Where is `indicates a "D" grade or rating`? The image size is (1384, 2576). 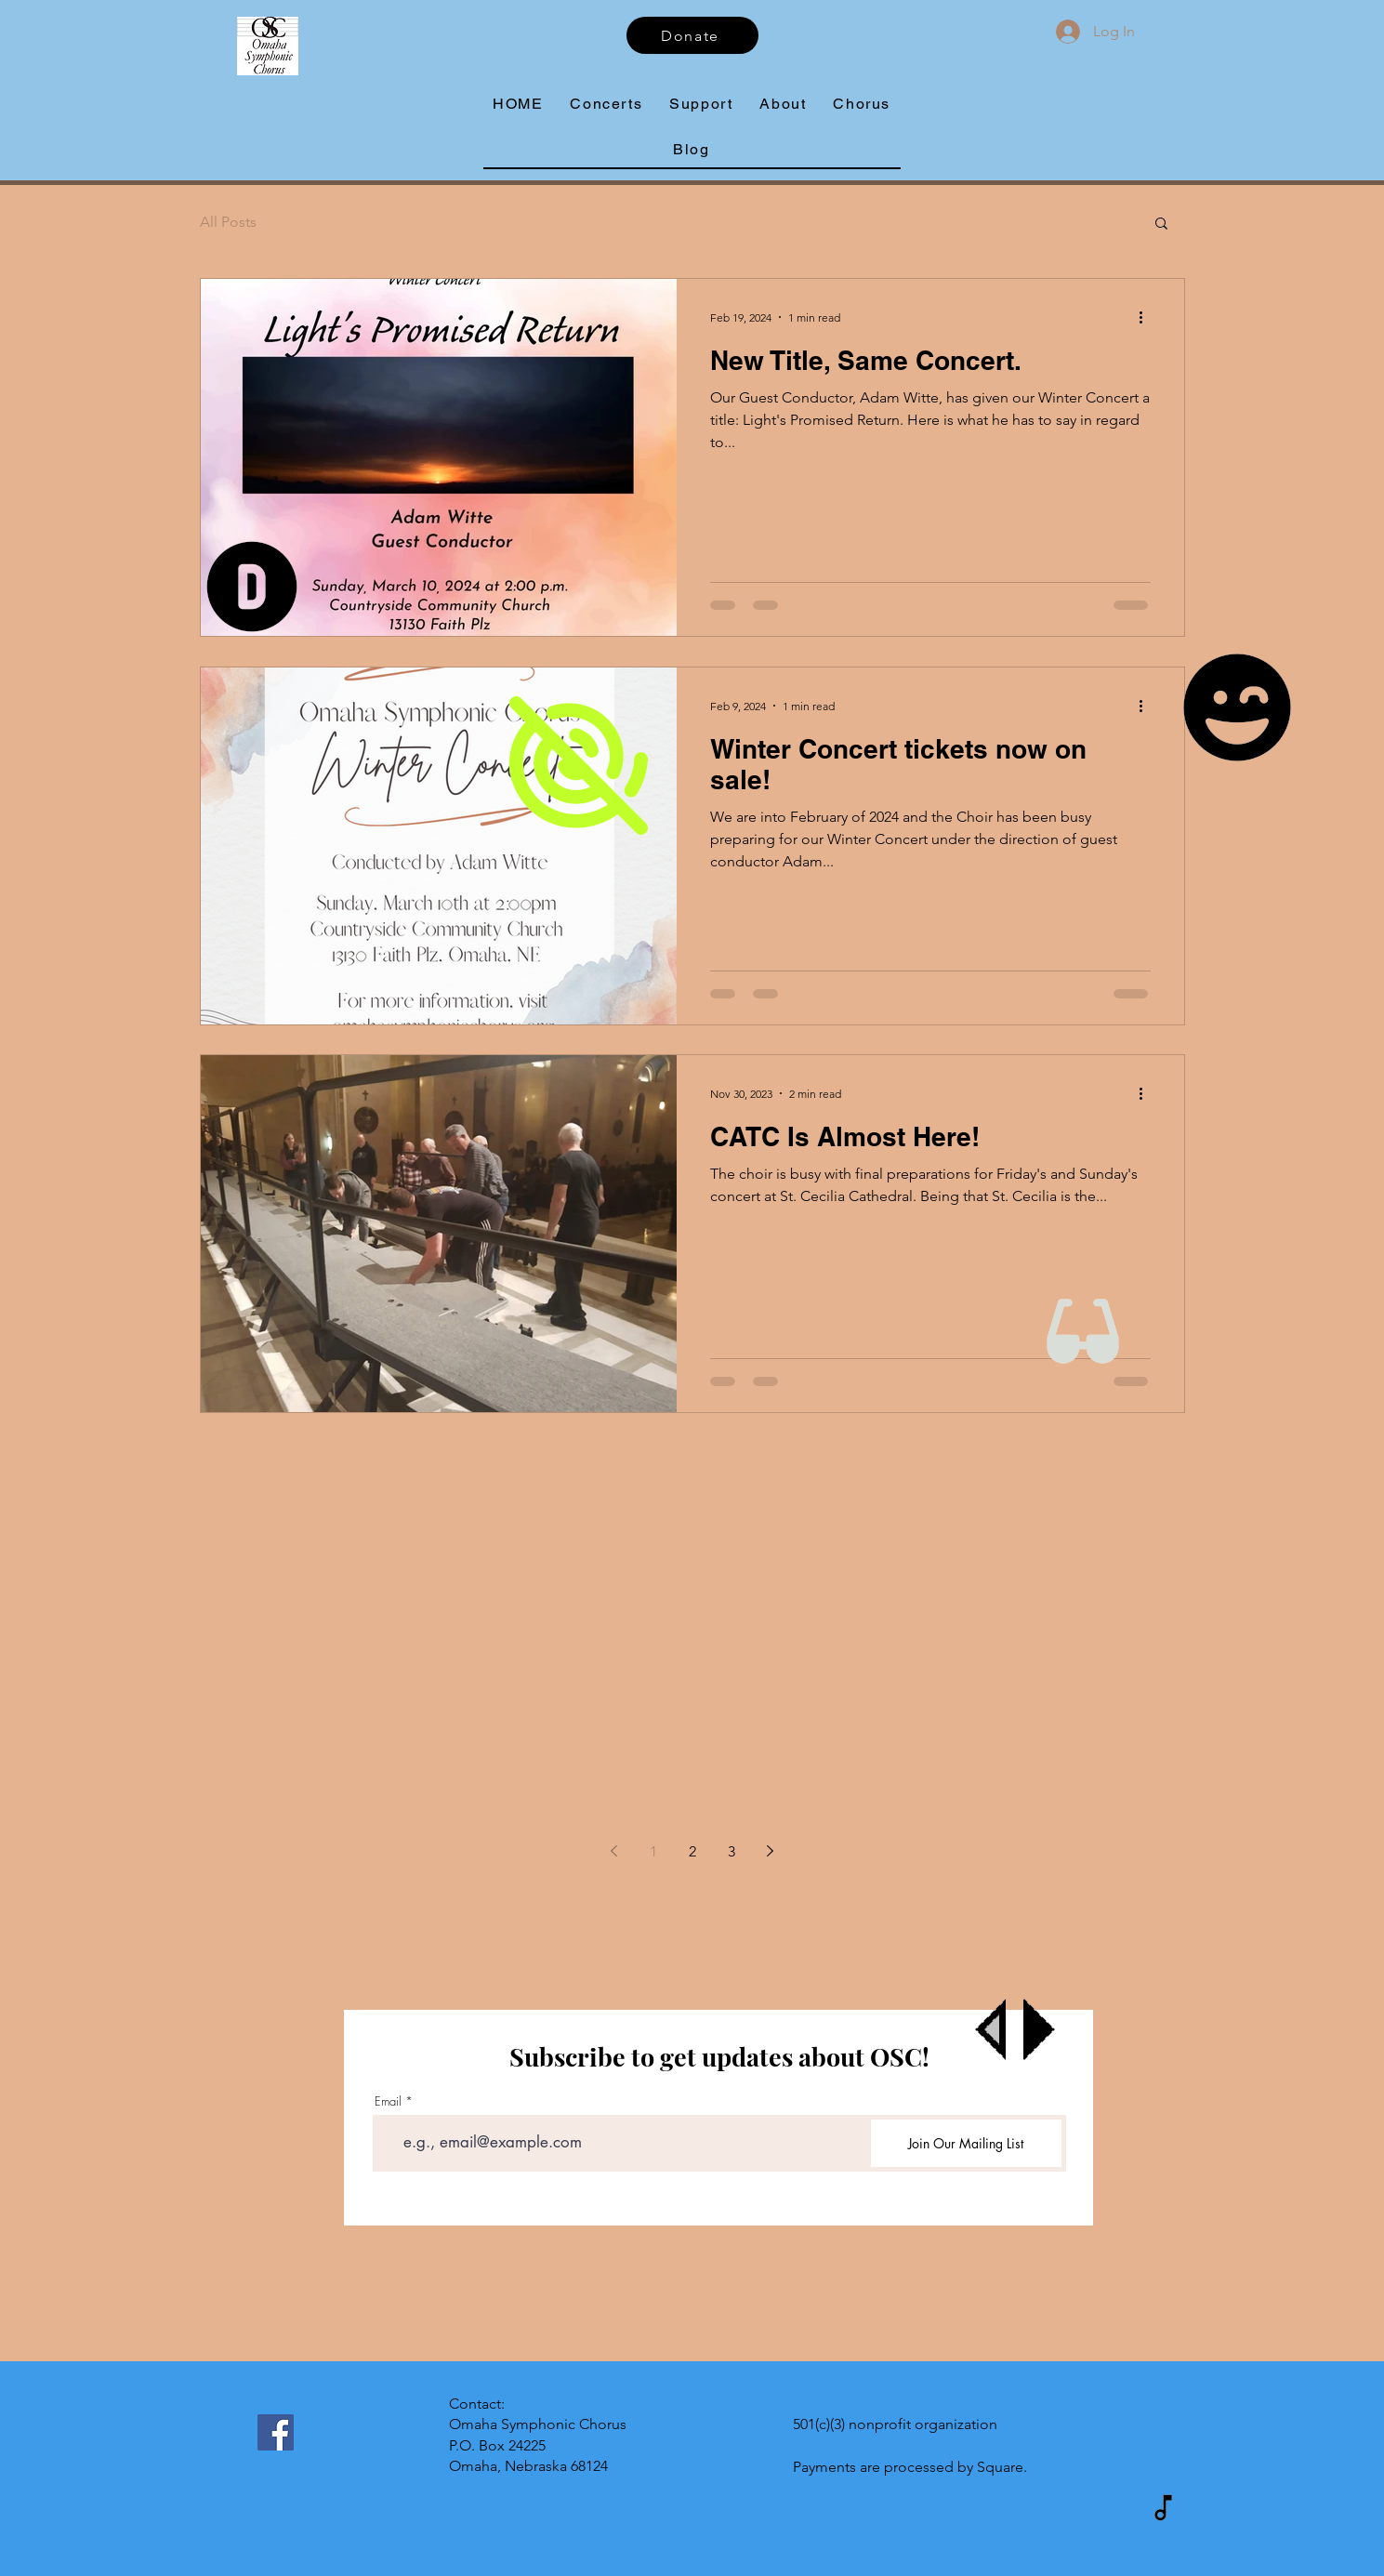
indicates a "D" grade or rating is located at coordinates (252, 587).